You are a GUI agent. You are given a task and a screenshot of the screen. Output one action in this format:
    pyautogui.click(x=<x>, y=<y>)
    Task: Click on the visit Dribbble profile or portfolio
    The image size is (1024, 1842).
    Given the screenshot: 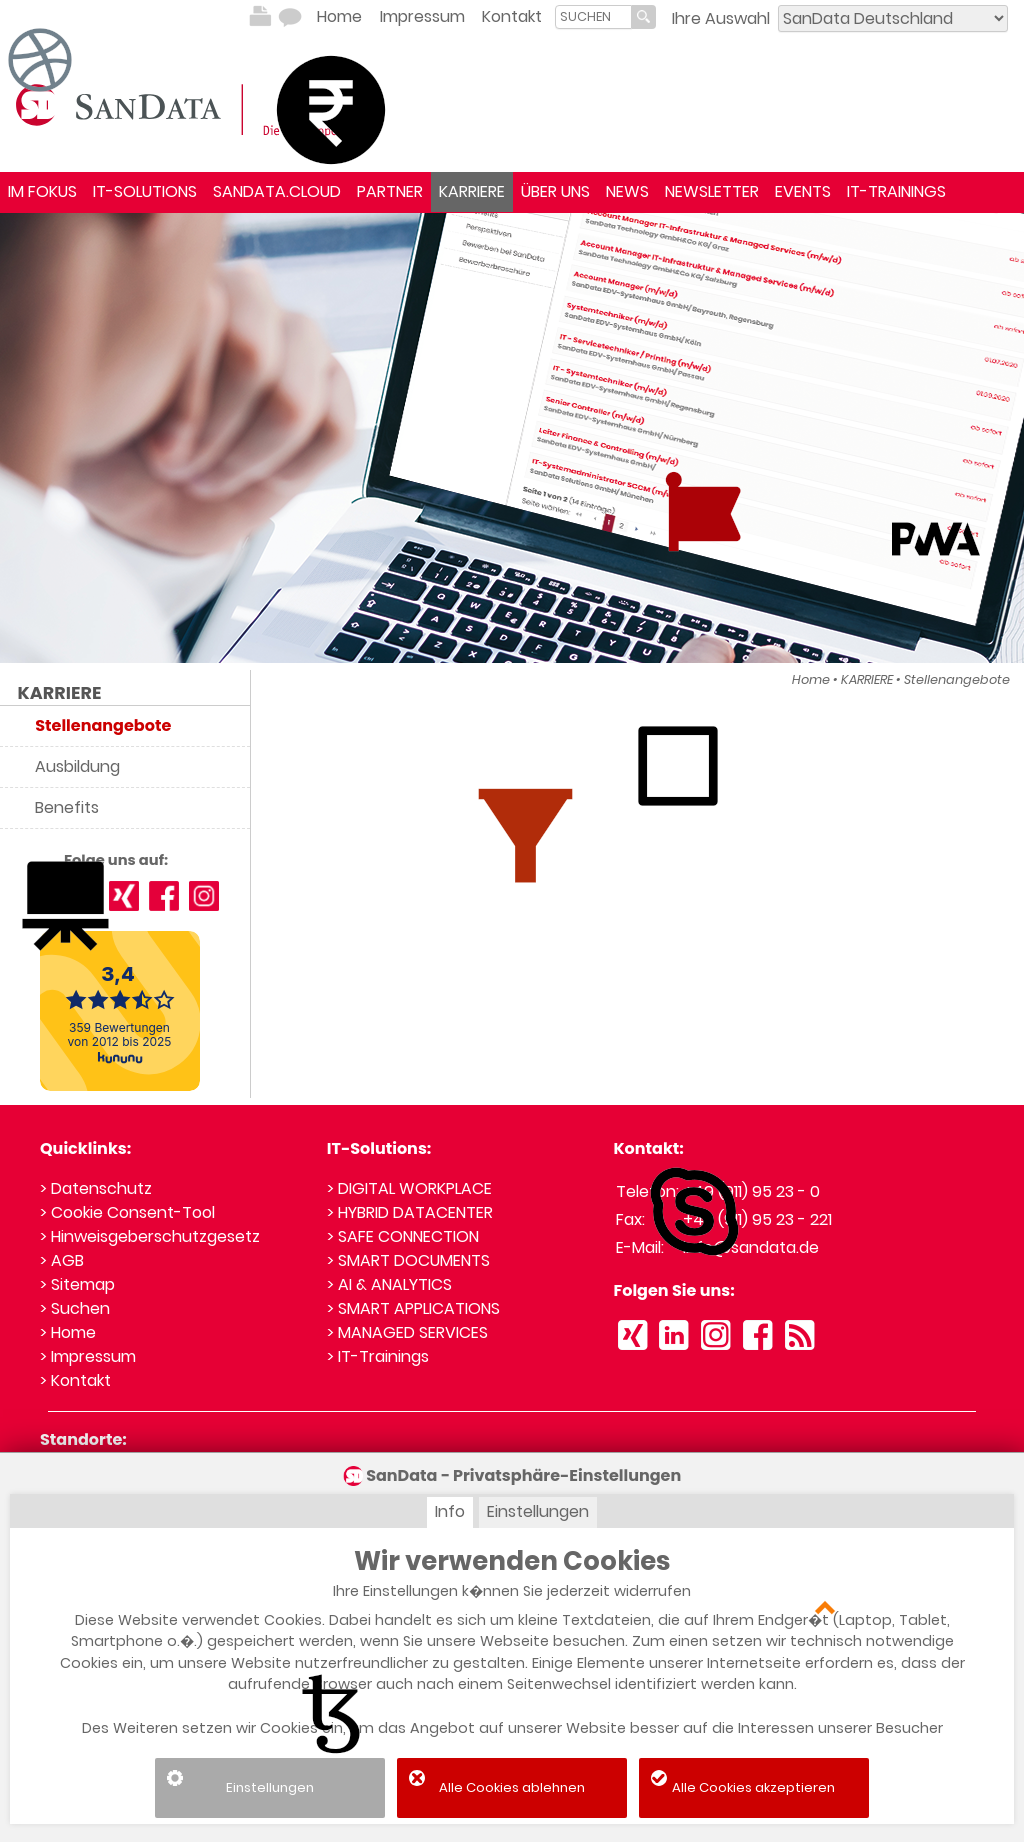 What is the action you would take?
    pyautogui.click(x=40, y=60)
    